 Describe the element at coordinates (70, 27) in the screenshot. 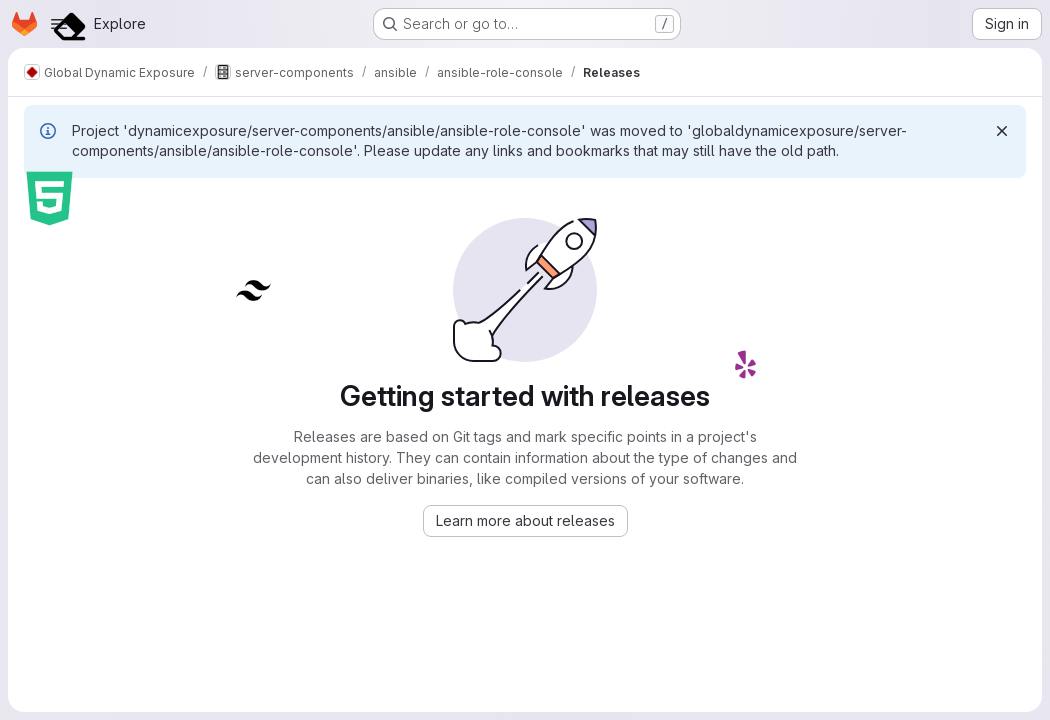

I see `erase or clear content` at that location.